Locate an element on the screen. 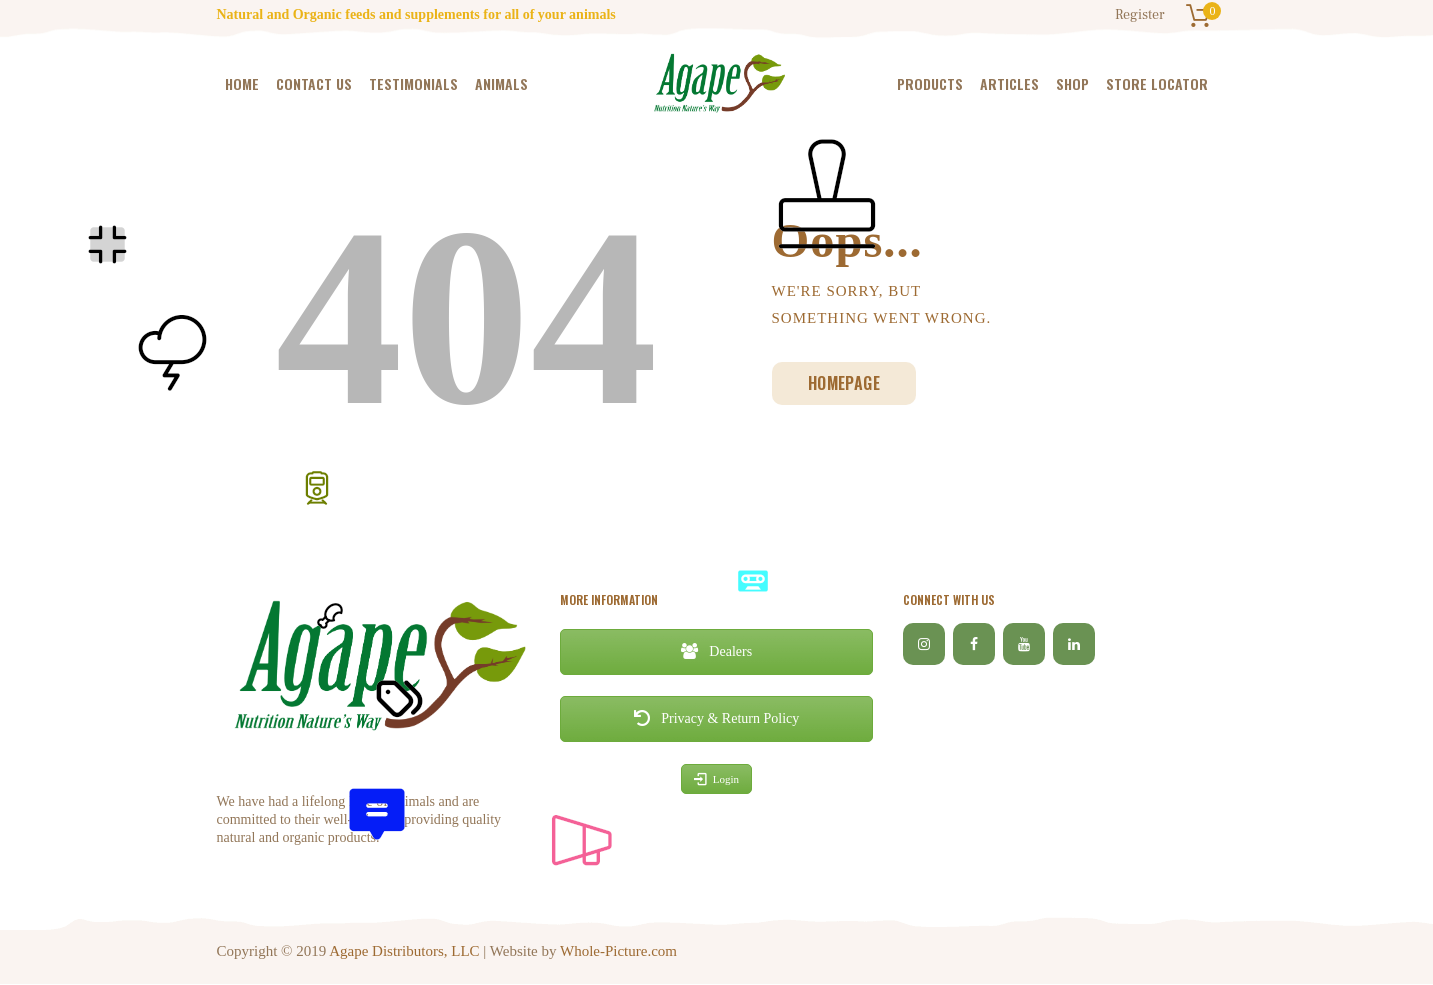  access food or restaurant options is located at coordinates (330, 616).